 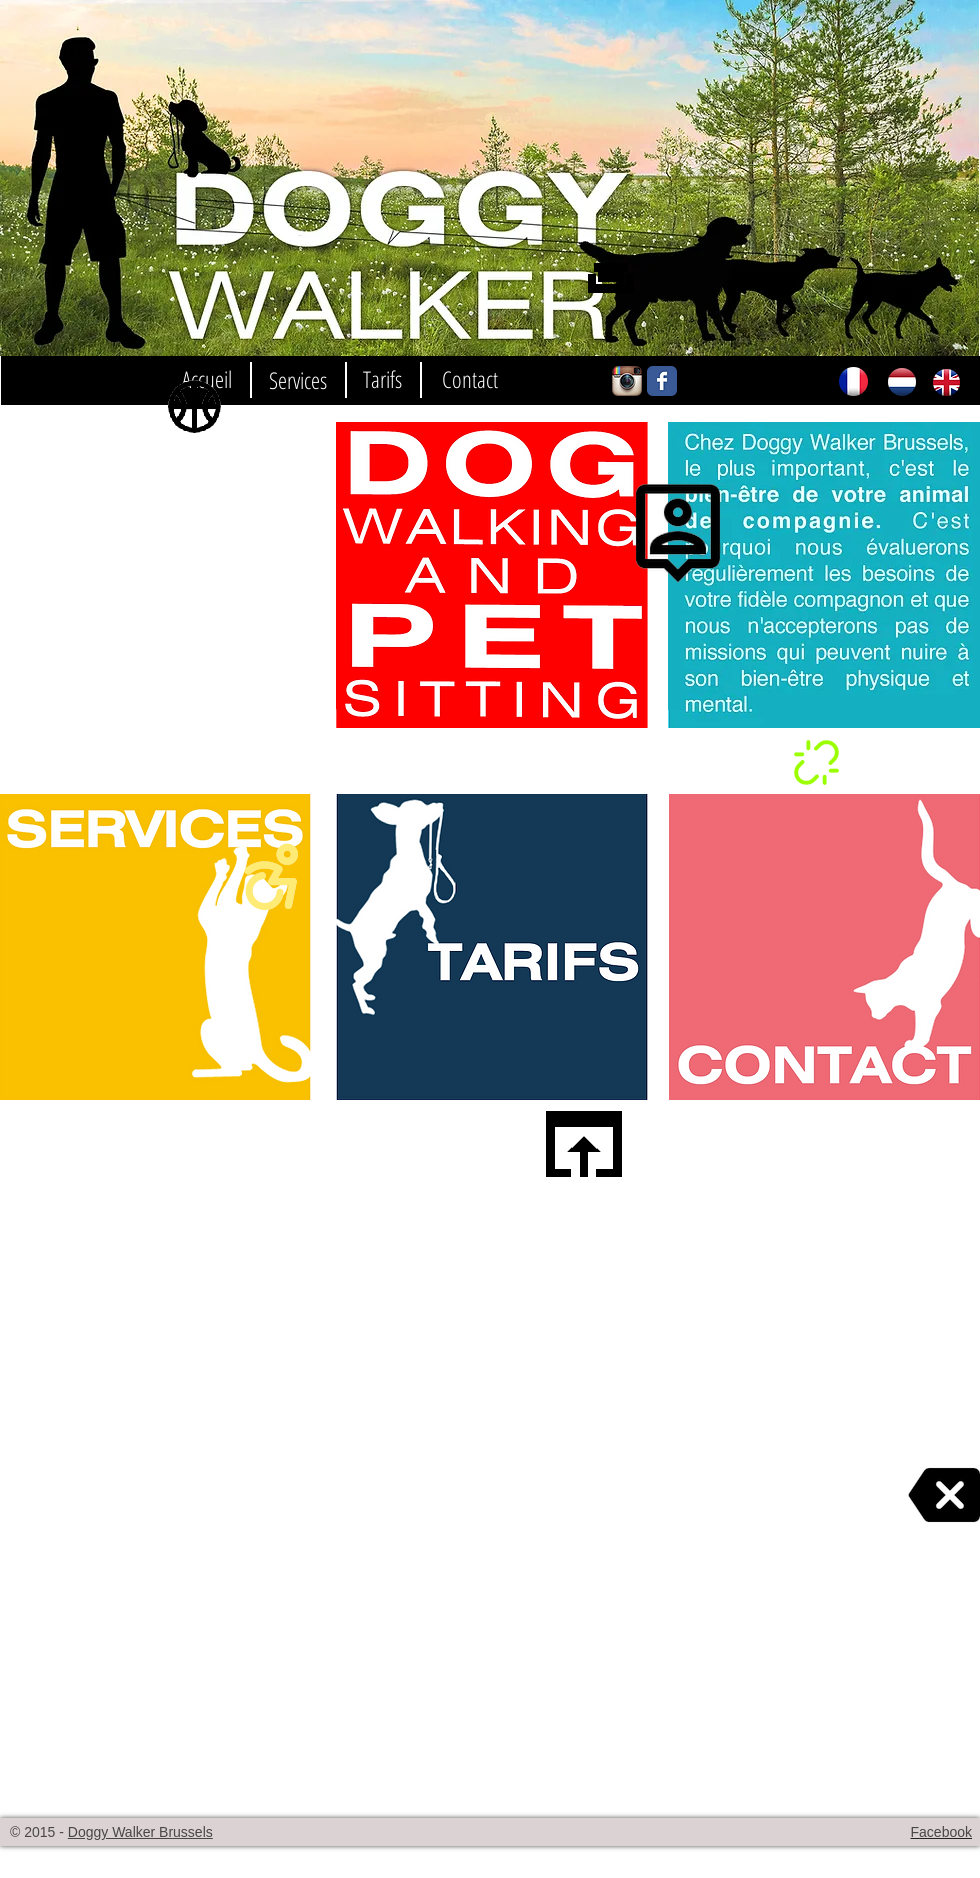 I want to click on view a person's location on the map, so click(x=678, y=531).